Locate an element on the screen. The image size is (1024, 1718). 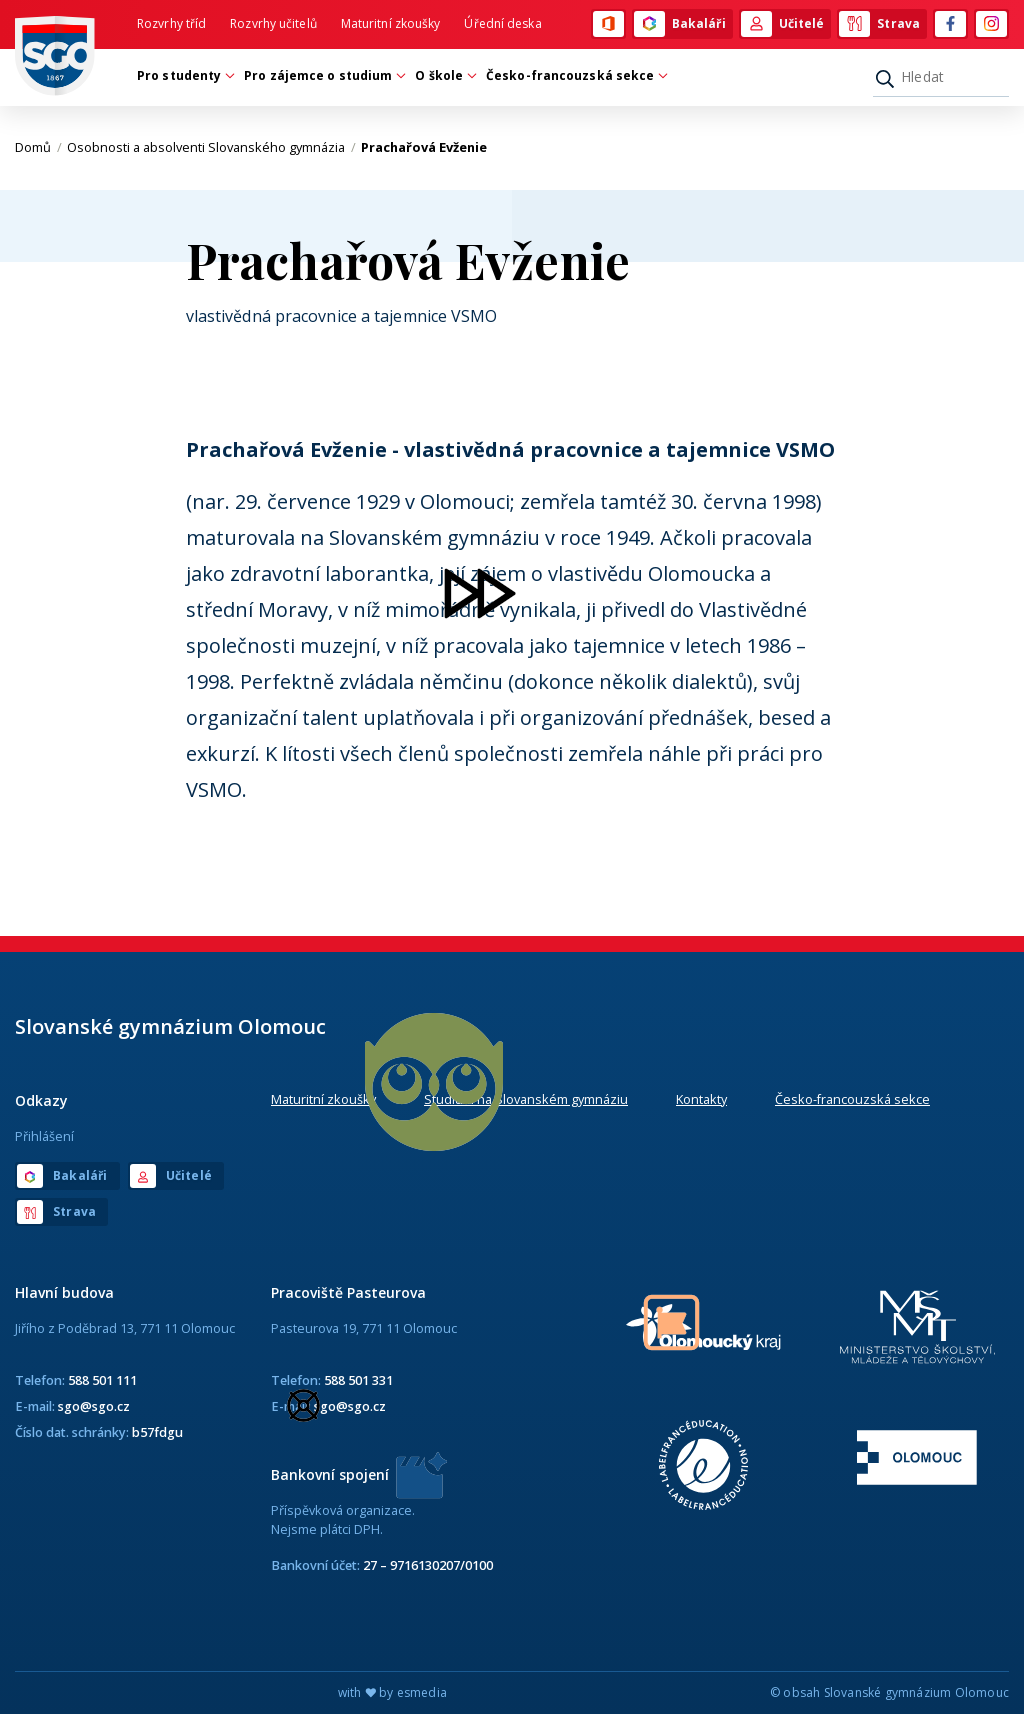
access help or support center is located at coordinates (303, 1405).